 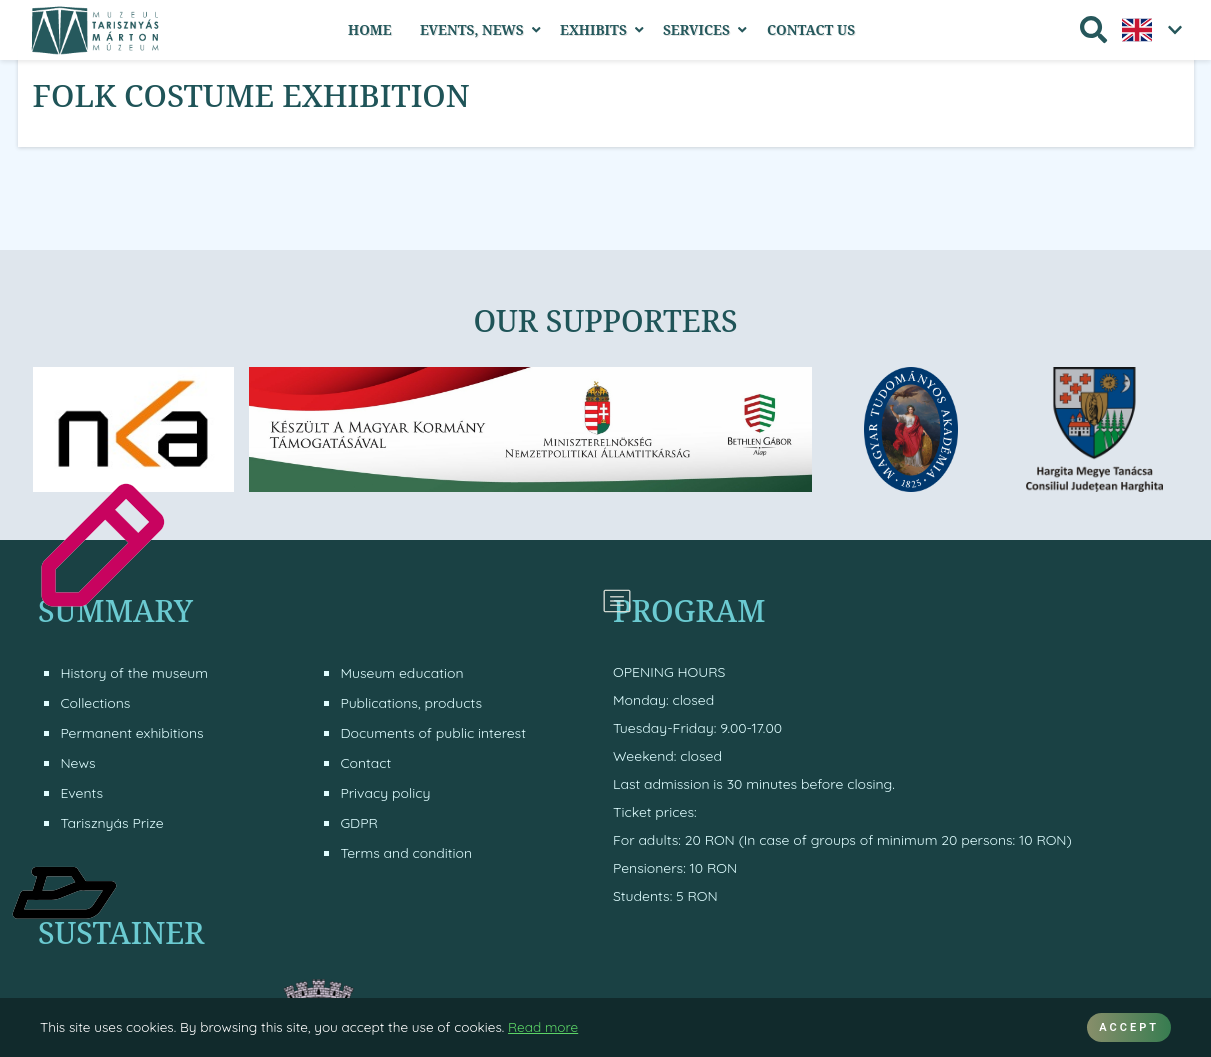 What do you see at coordinates (617, 601) in the screenshot?
I see `view article or document content` at bounding box center [617, 601].